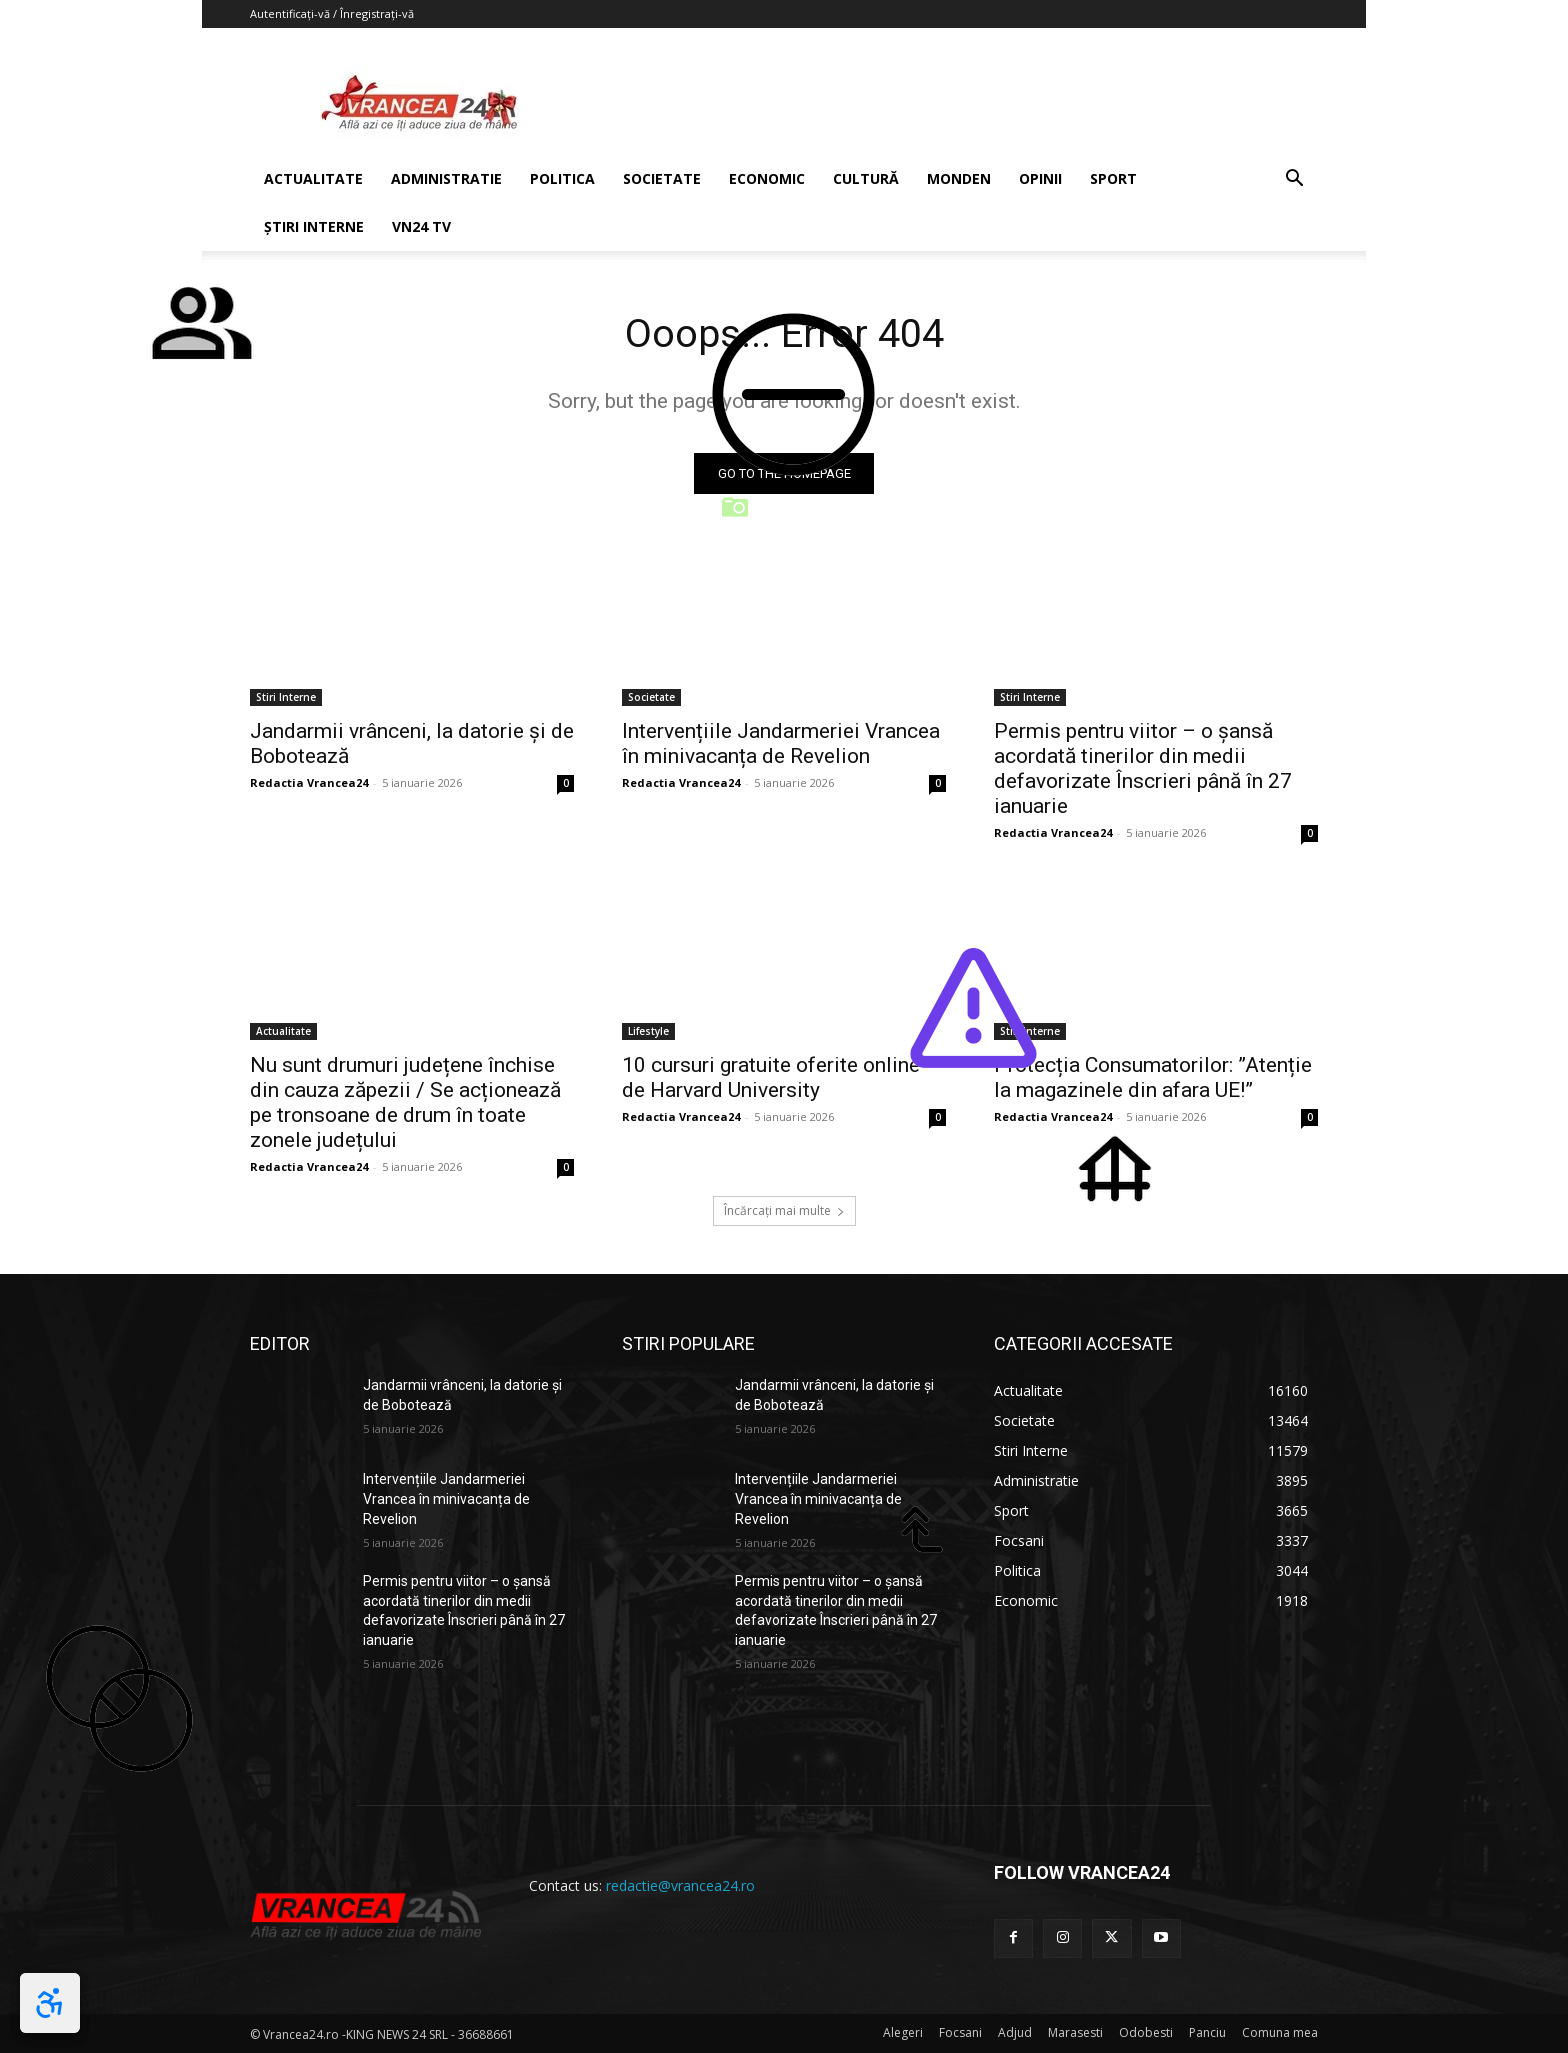  Describe the element at coordinates (793, 394) in the screenshot. I see `indicates access is restricted or blocked` at that location.